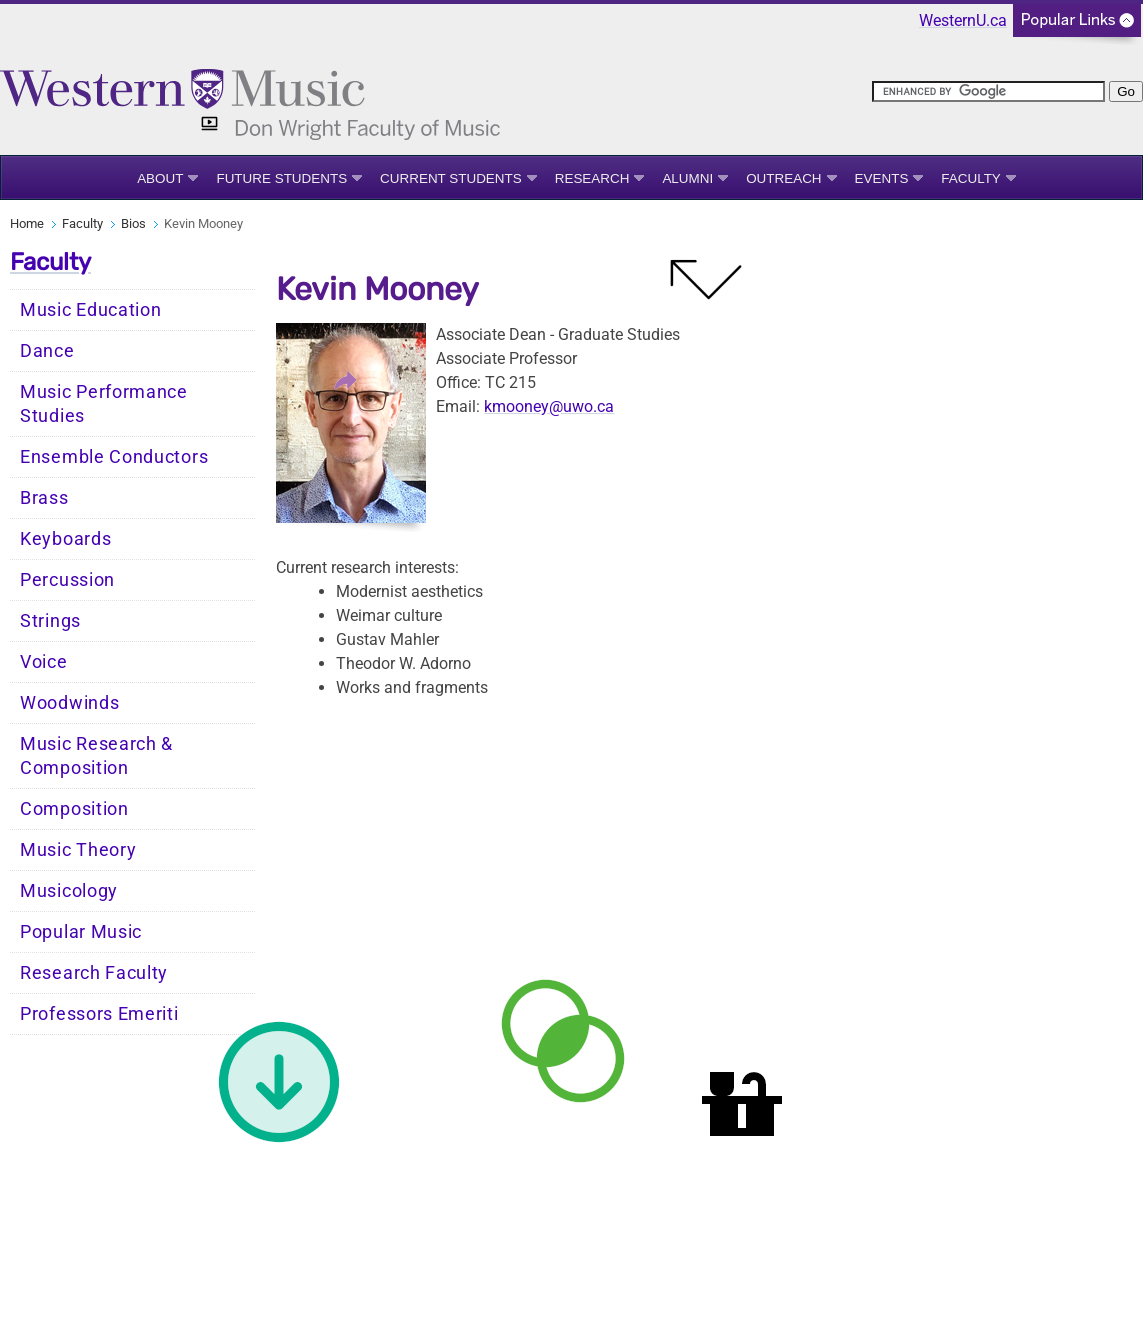  What do you see at coordinates (706, 277) in the screenshot?
I see `go back to previous step` at bounding box center [706, 277].